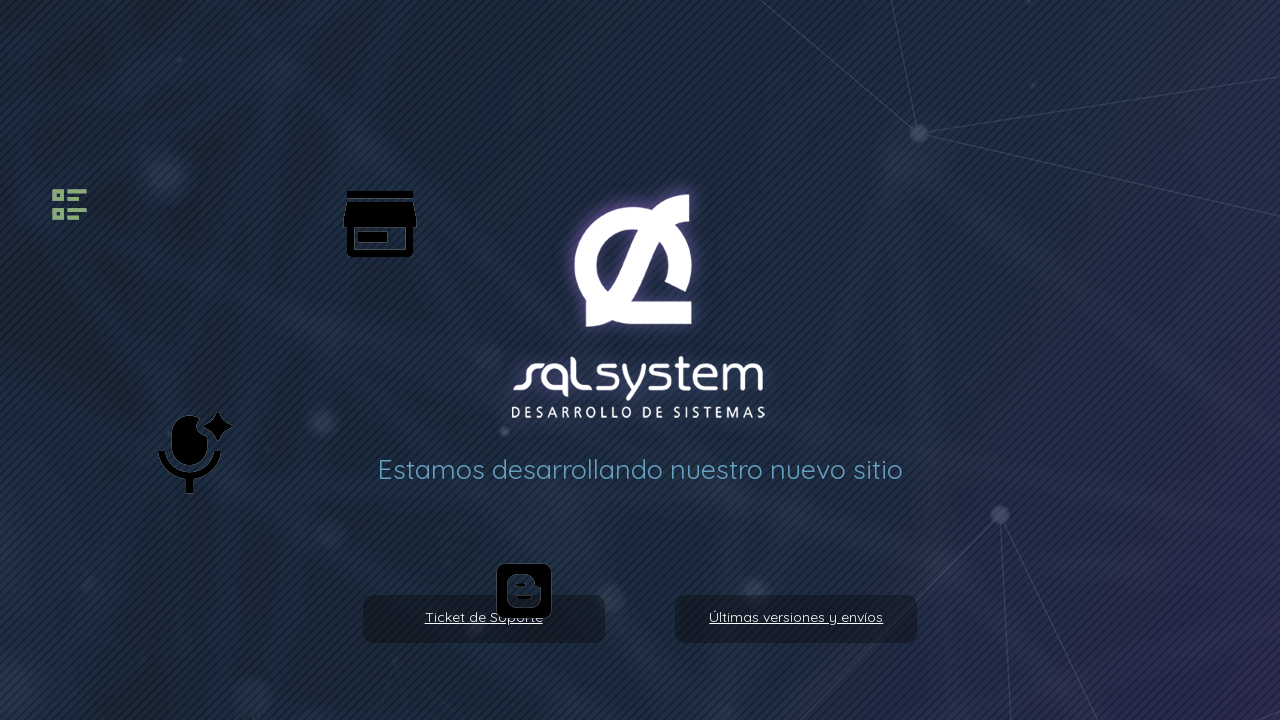  Describe the element at coordinates (524, 591) in the screenshot. I see `open the Blogger app` at that location.